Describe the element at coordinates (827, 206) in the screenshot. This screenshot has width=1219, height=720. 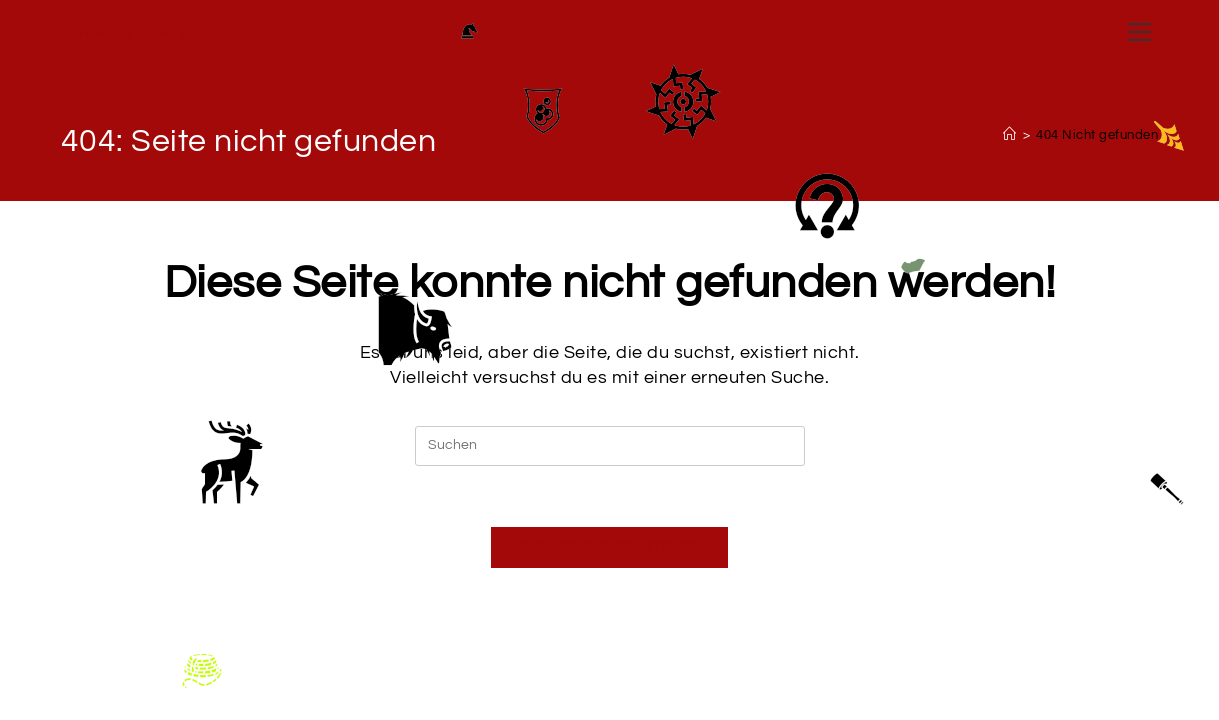
I see `indicates unknown or uncertain status` at that location.